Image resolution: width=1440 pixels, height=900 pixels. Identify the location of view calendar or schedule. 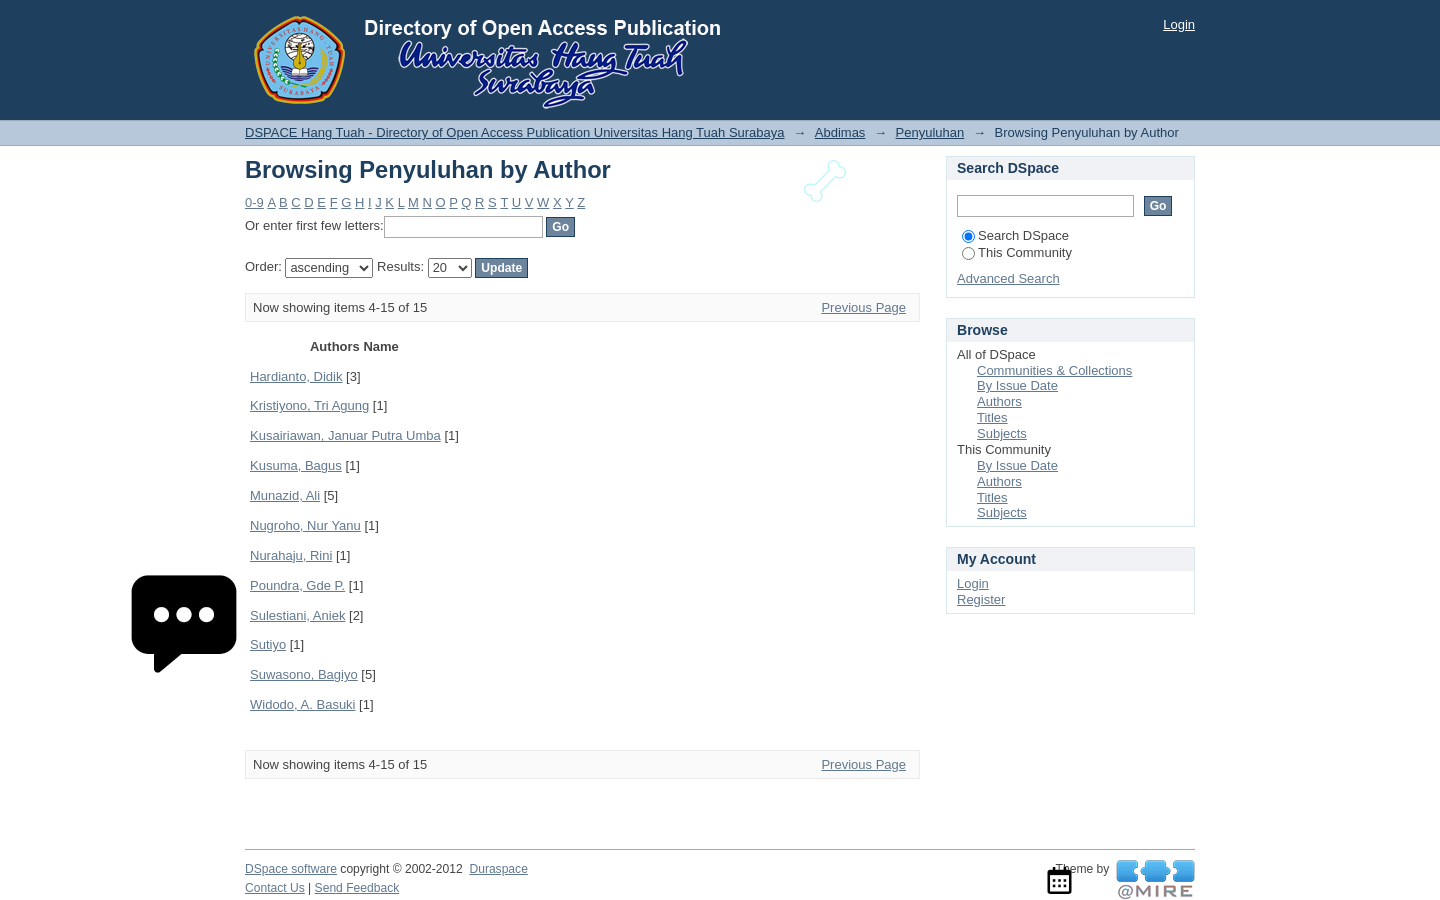
(1059, 880).